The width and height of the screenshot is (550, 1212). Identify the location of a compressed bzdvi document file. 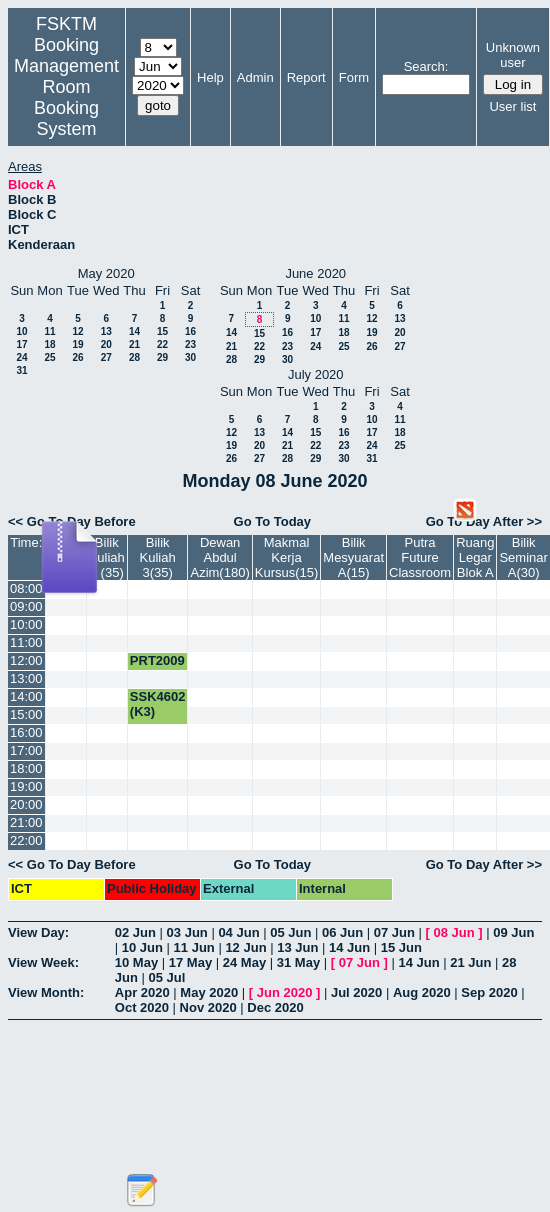
(69, 558).